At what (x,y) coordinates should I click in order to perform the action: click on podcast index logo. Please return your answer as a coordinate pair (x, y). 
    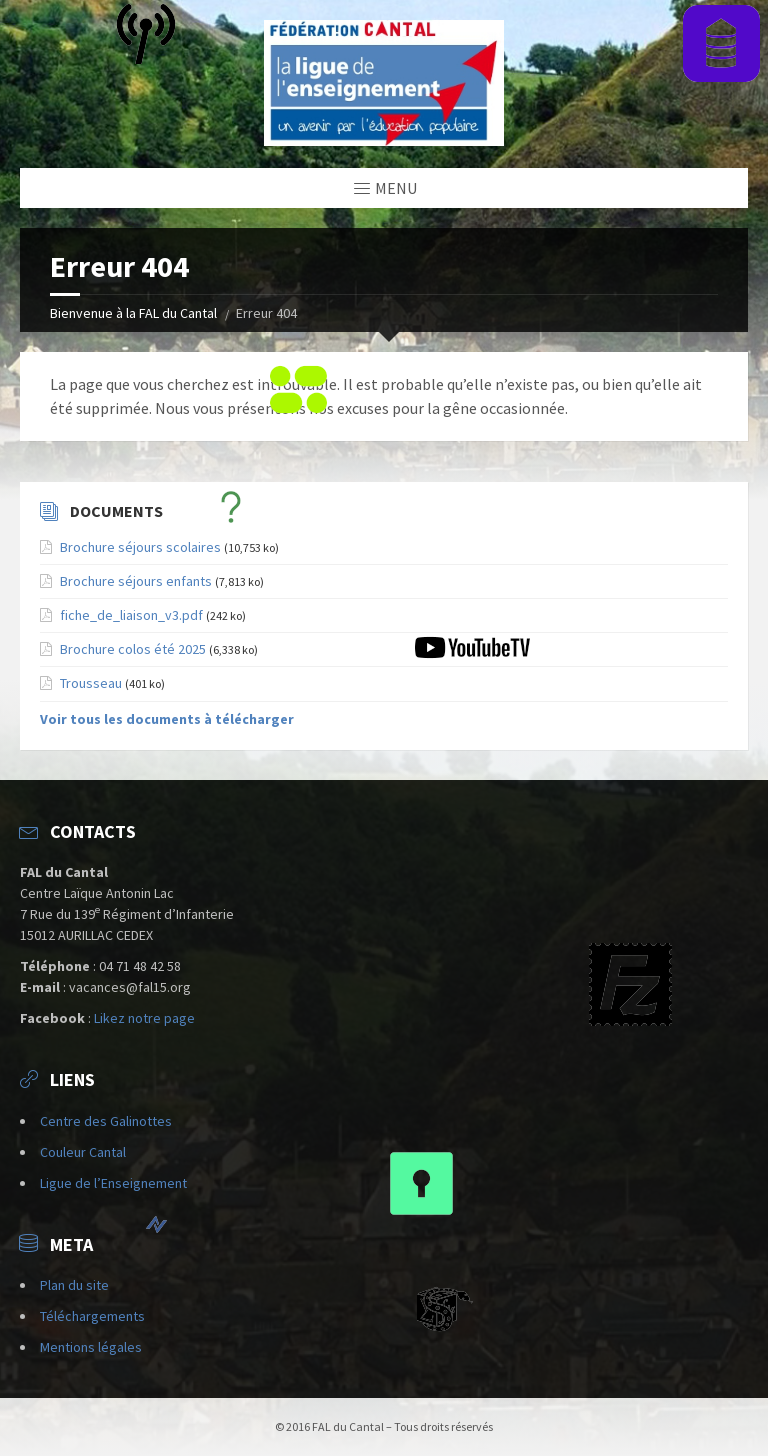
    Looking at the image, I should click on (146, 34).